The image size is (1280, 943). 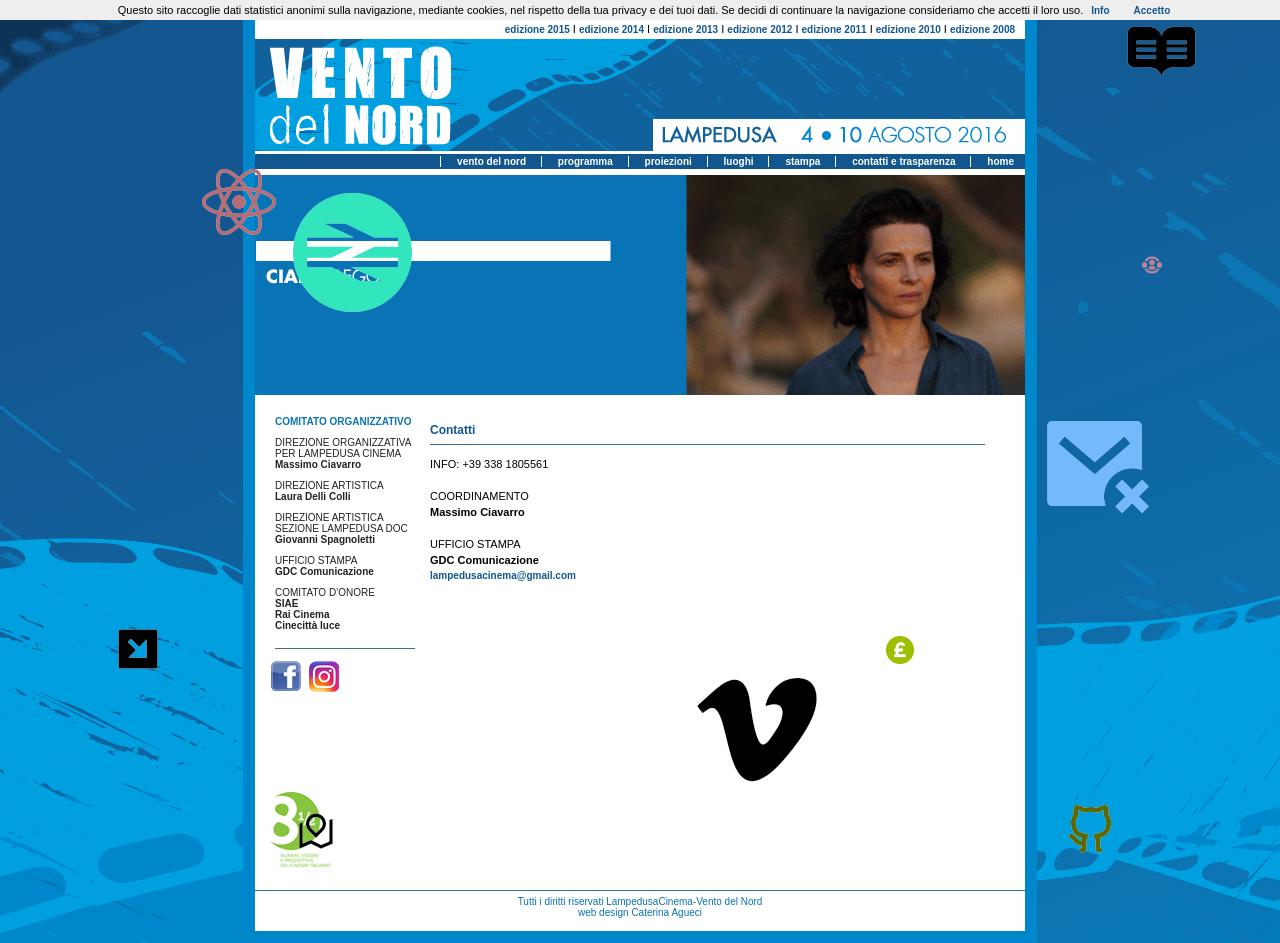 What do you see at coordinates (316, 832) in the screenshot?
I see `view map directions or navigation` at bounding box center [316, 832].